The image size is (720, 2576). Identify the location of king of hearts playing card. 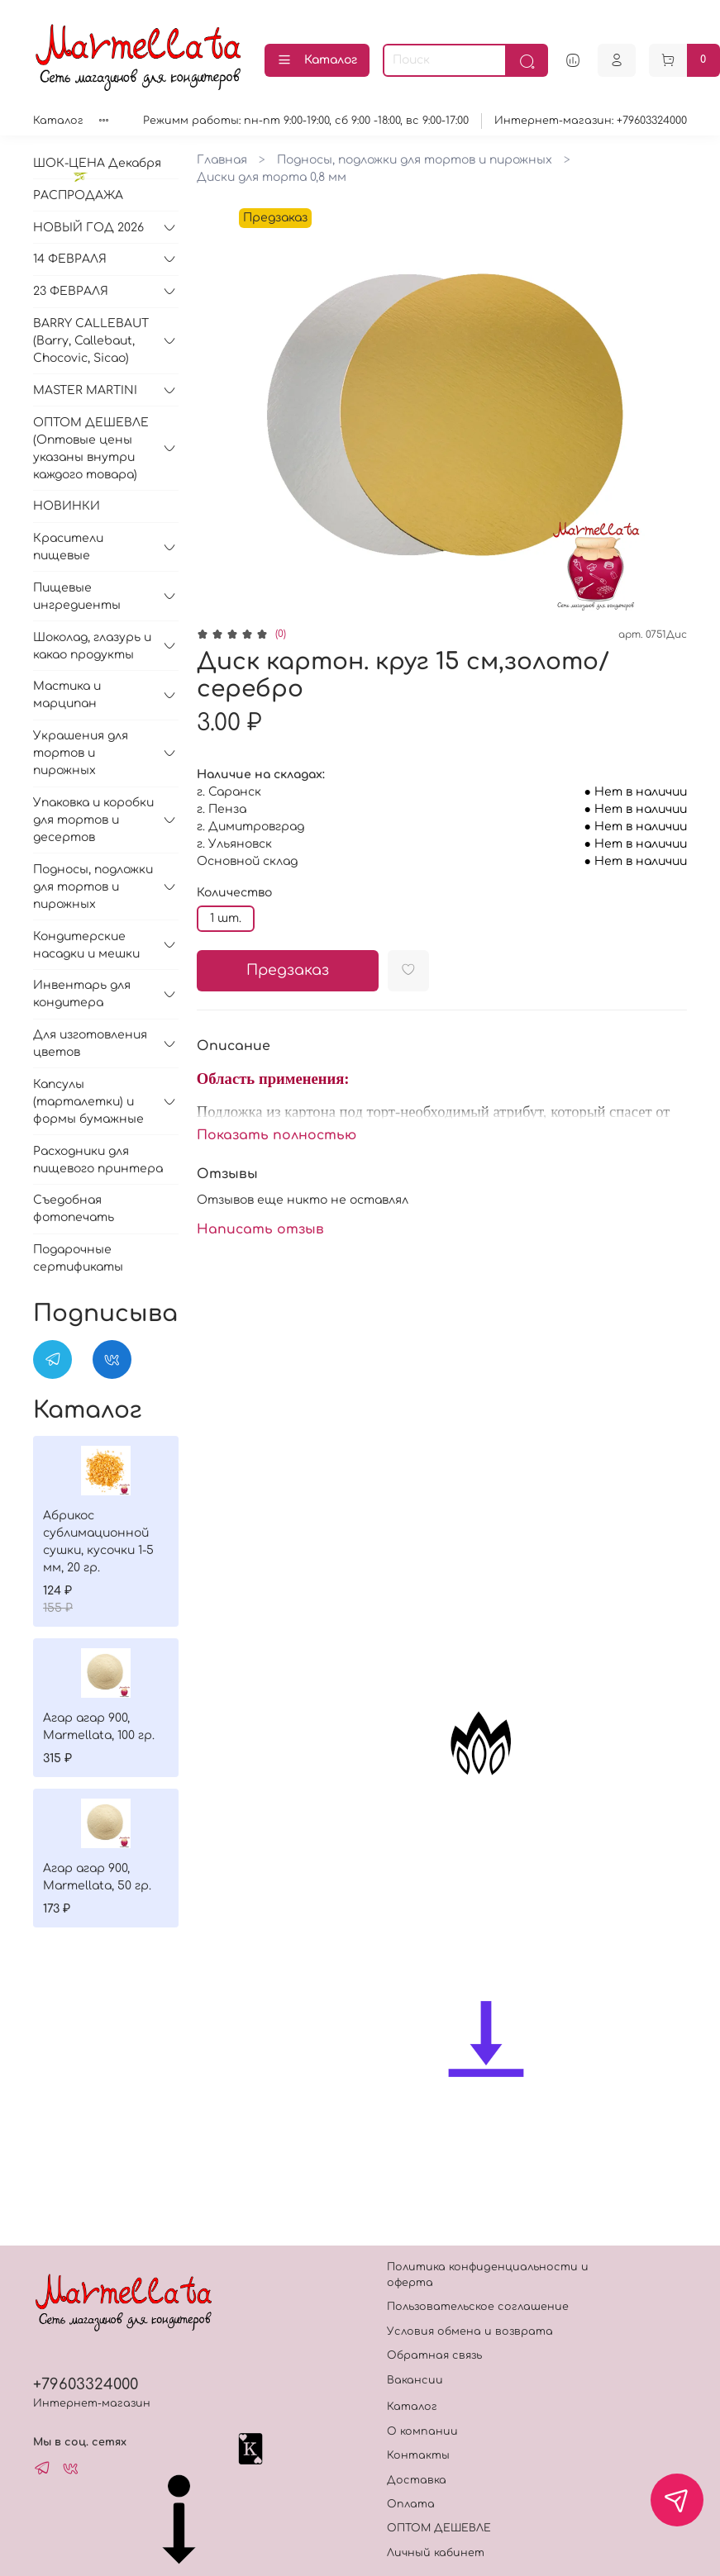
(250, 2449).